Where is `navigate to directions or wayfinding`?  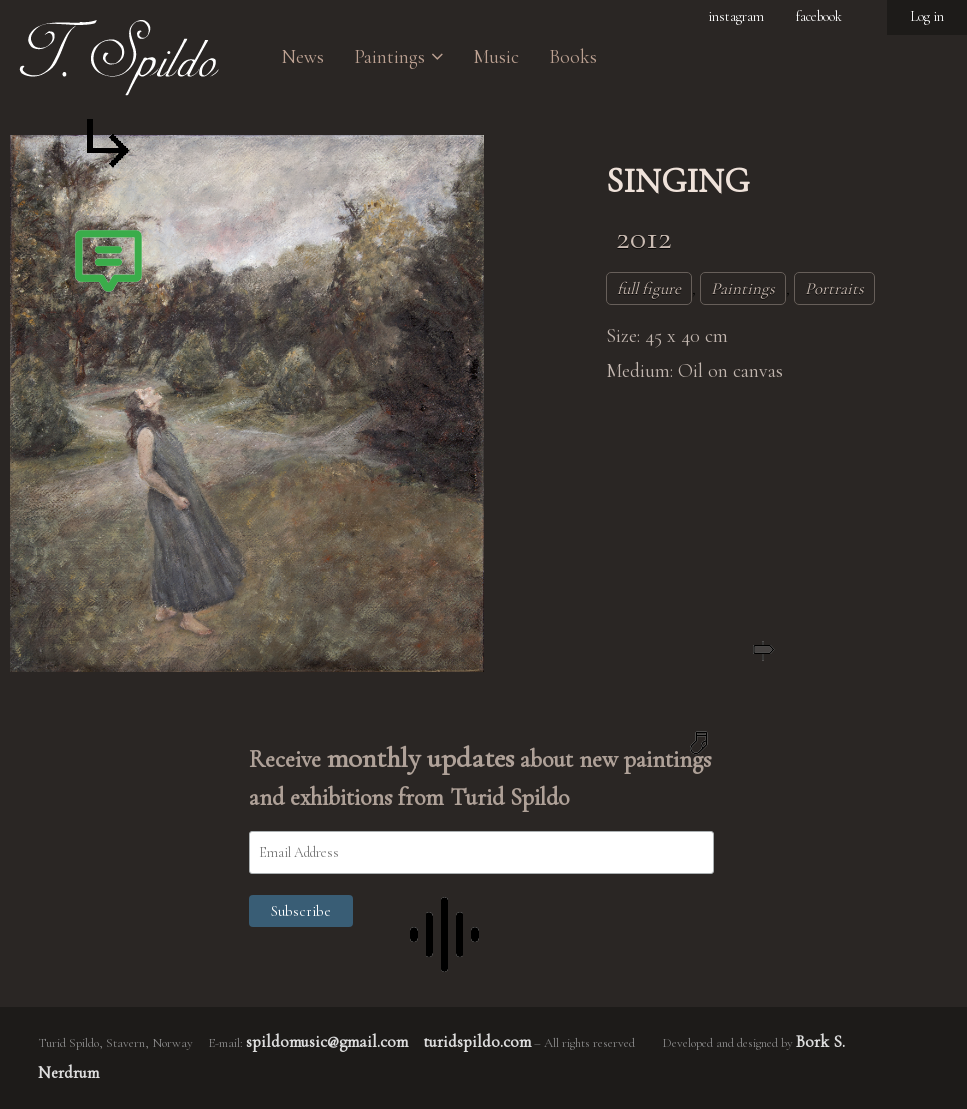
navigate to directions or wayfinding is located at coordinates (763, 651).